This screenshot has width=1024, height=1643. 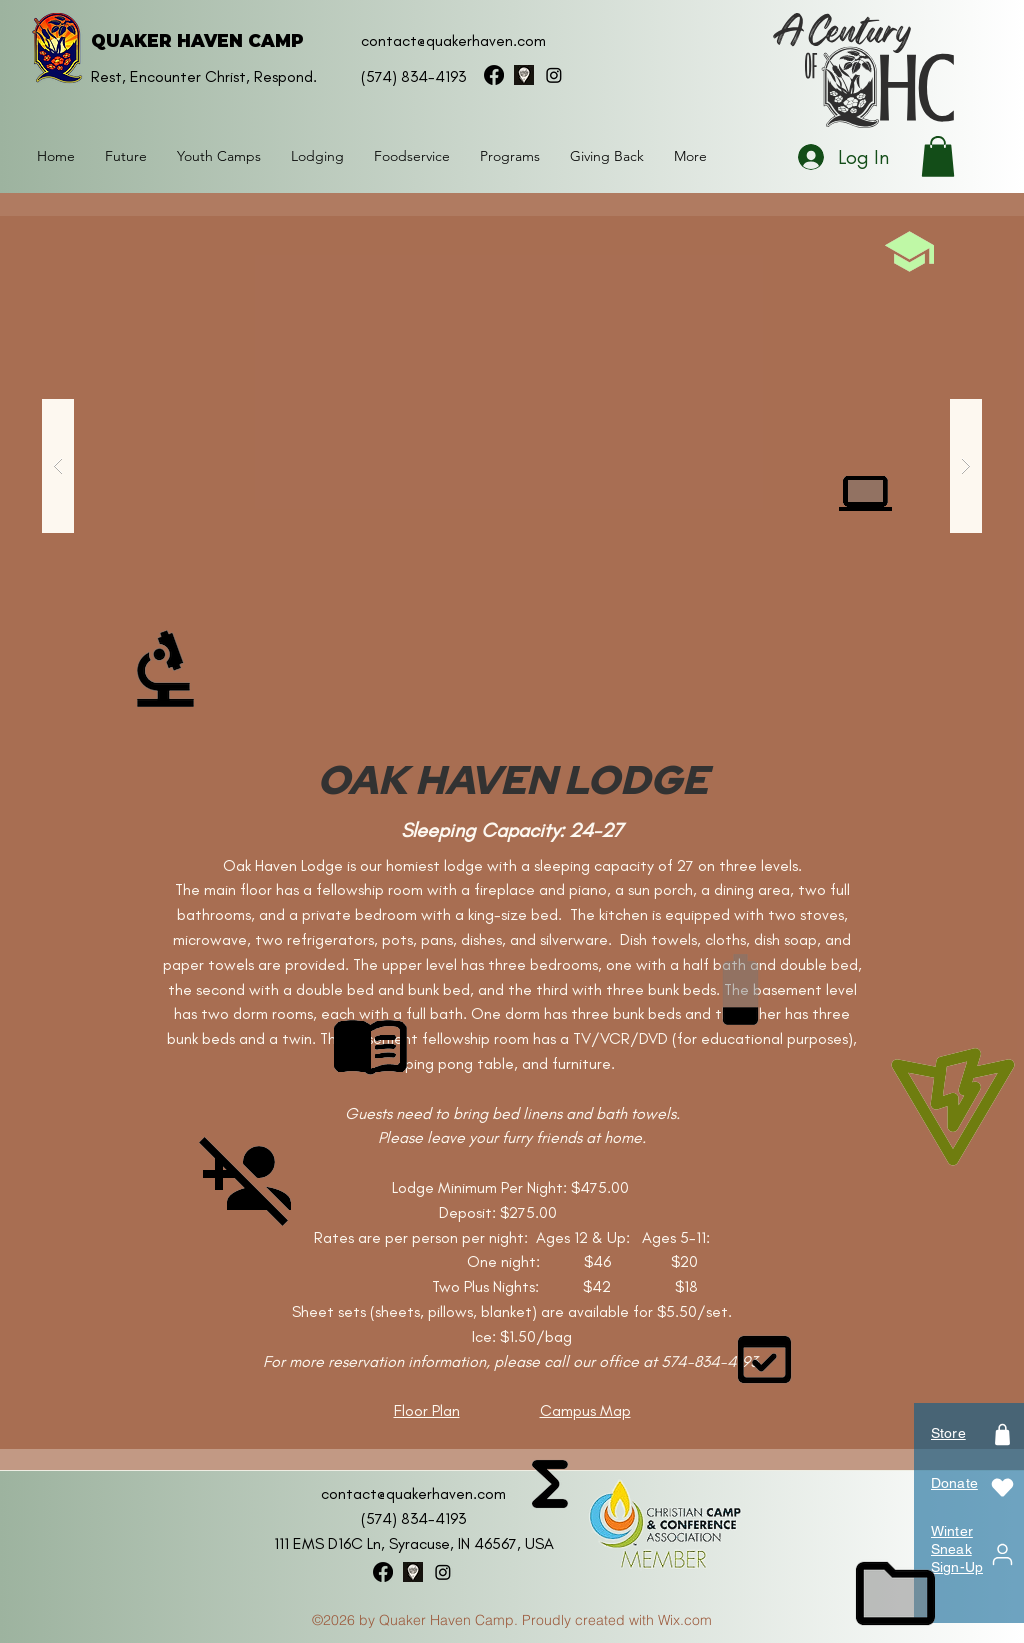 I want to click on access education or school-related features, so click(x=909, y=251).